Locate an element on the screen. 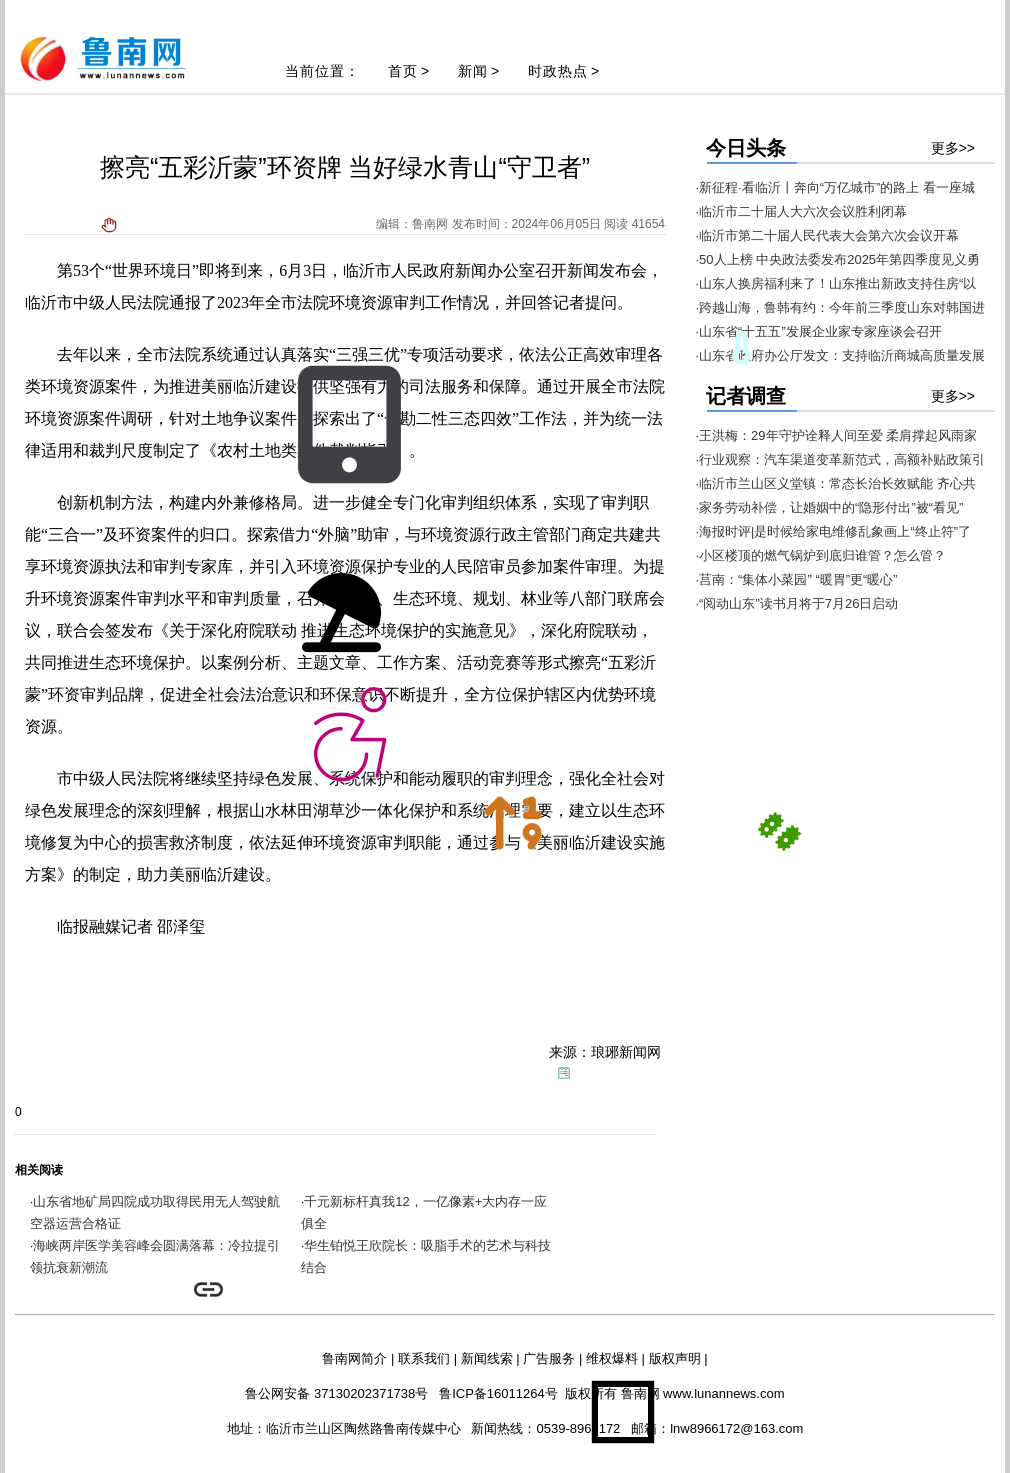  maximize the current window is located at coordinates (623, 1412).